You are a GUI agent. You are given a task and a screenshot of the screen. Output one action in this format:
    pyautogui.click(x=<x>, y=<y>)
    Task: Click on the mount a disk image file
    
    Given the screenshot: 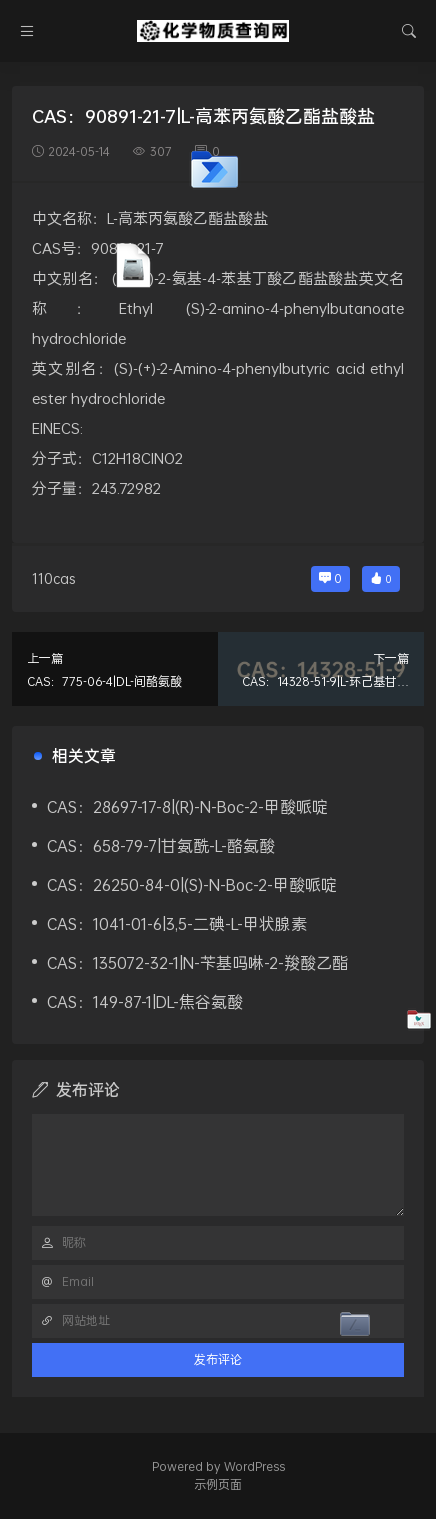 What is the action you would take?
    pyautogui.click(x=133, y=266)
    